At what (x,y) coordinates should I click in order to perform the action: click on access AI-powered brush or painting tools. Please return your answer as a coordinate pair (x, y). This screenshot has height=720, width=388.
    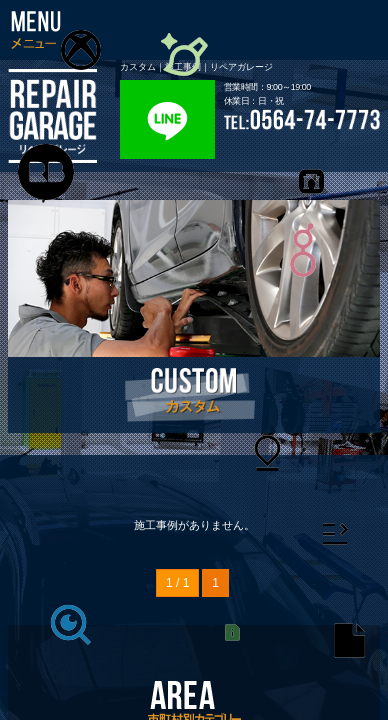
    Looking at the image, I should click on (185, 57).